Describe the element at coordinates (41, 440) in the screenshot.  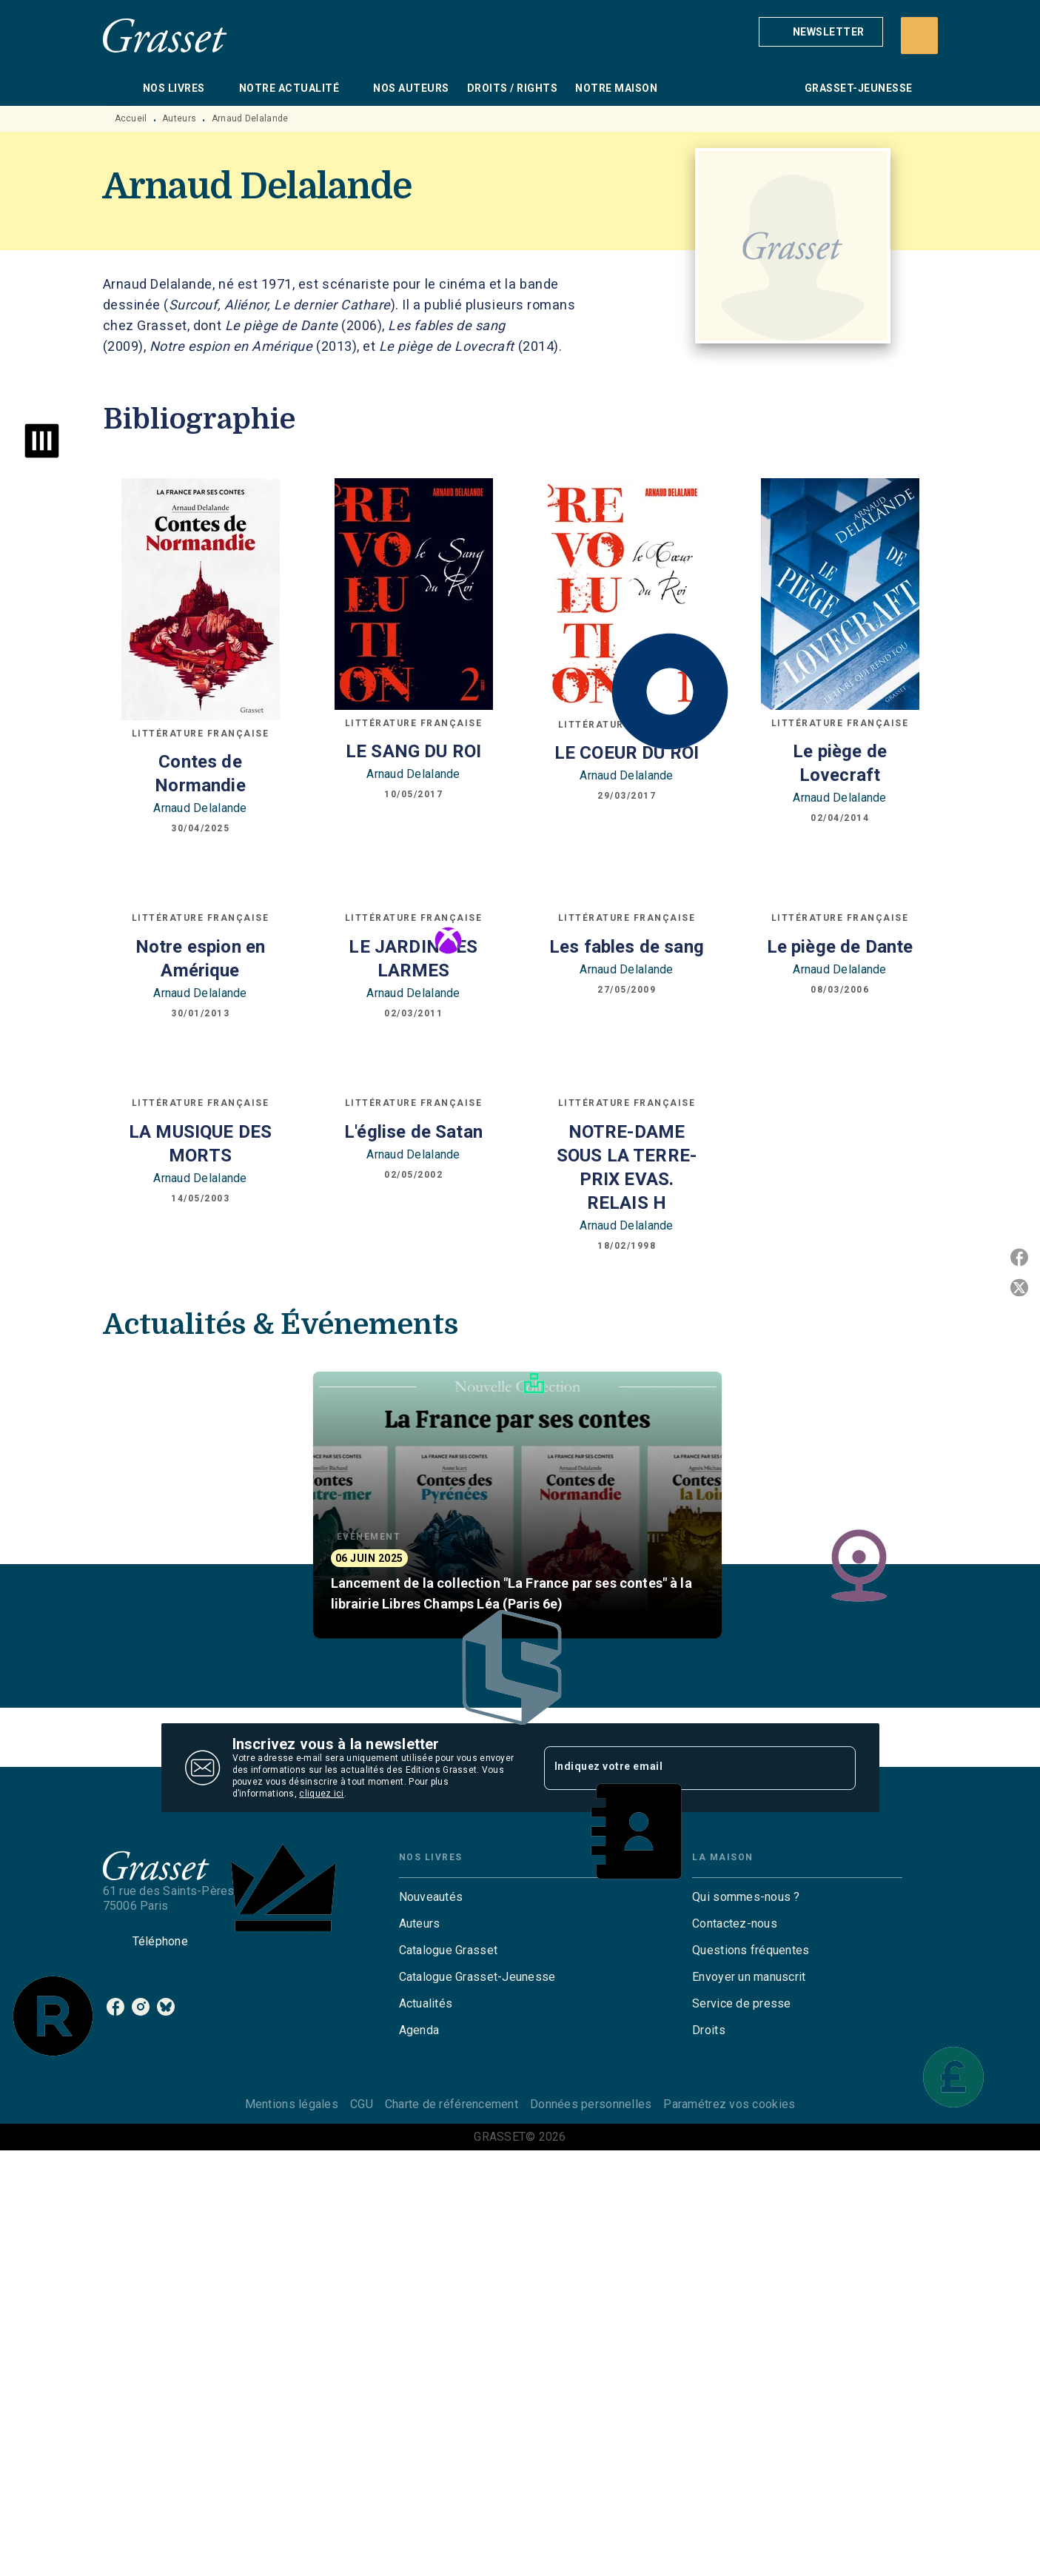
I see `switch to vertical column layout` at that location.